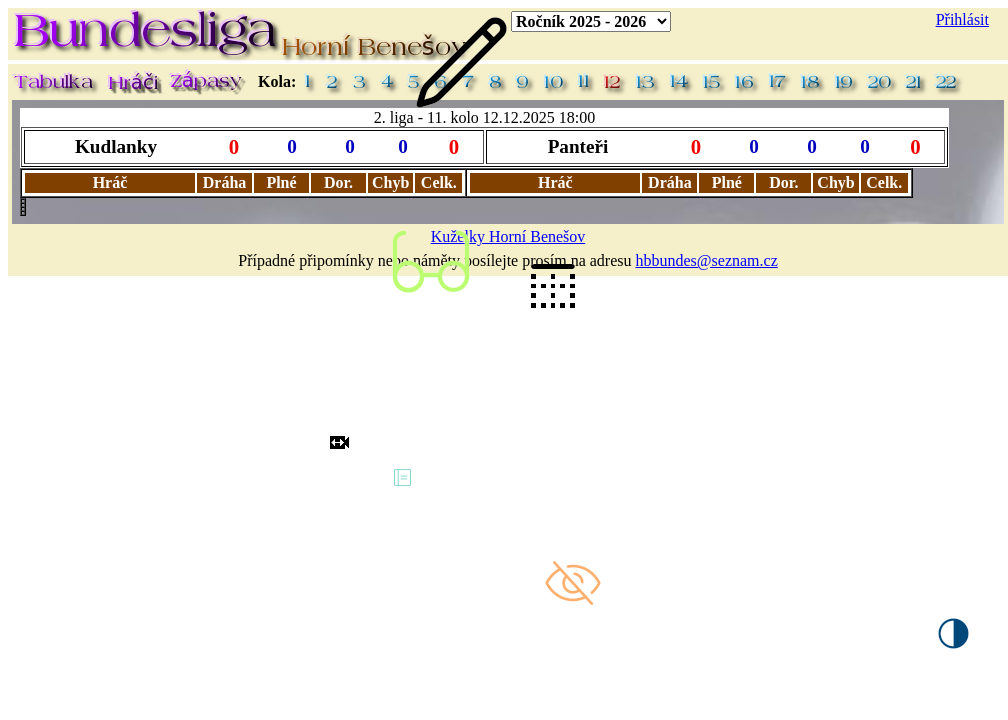 This screenshot has width=1008, height=720. Describe the element at coordinates (402, 477) in the screenshot. I see `open notebook or notes app` at that location.